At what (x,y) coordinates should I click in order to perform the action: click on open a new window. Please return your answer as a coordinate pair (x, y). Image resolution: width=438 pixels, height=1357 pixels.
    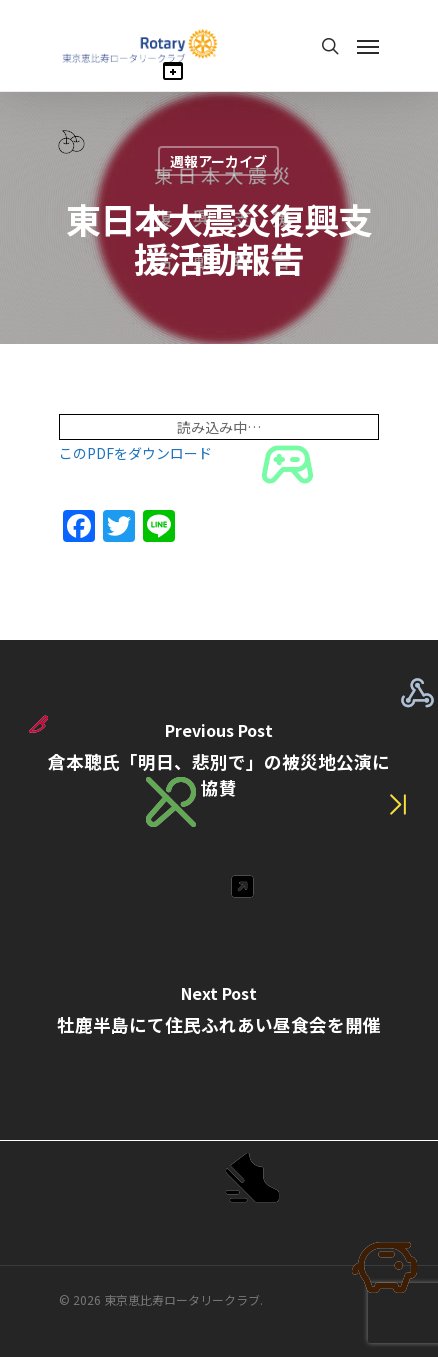
    Looking at the image, I should click on (173, 71).